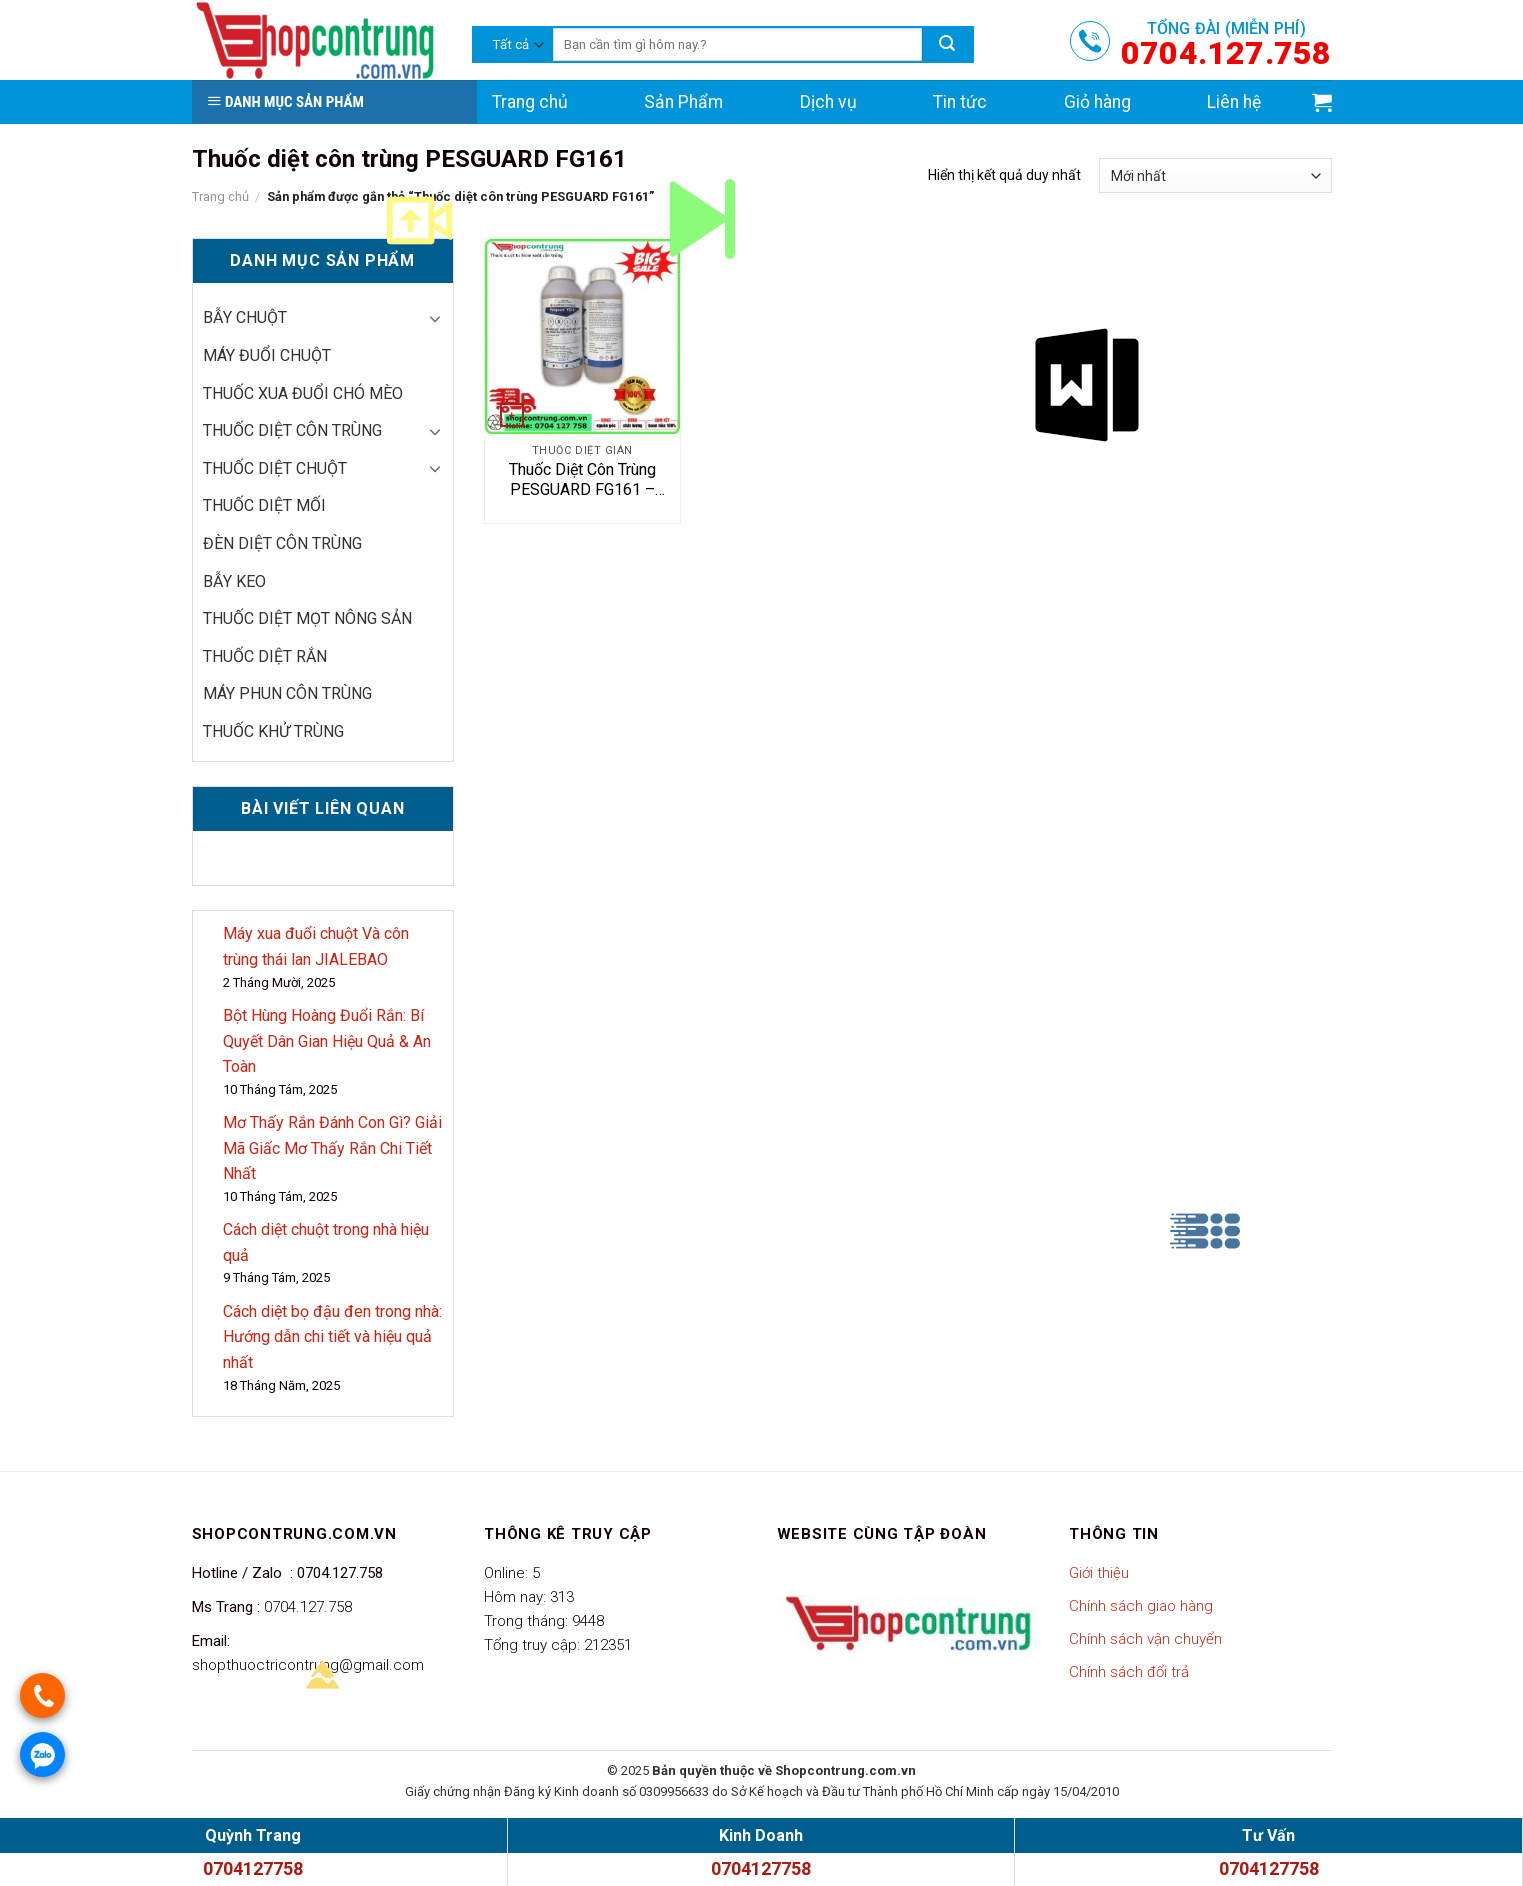 This screenshot has width=1523, height=1886. I want to click on open a Microsoft Word document, so click(1087, 385).